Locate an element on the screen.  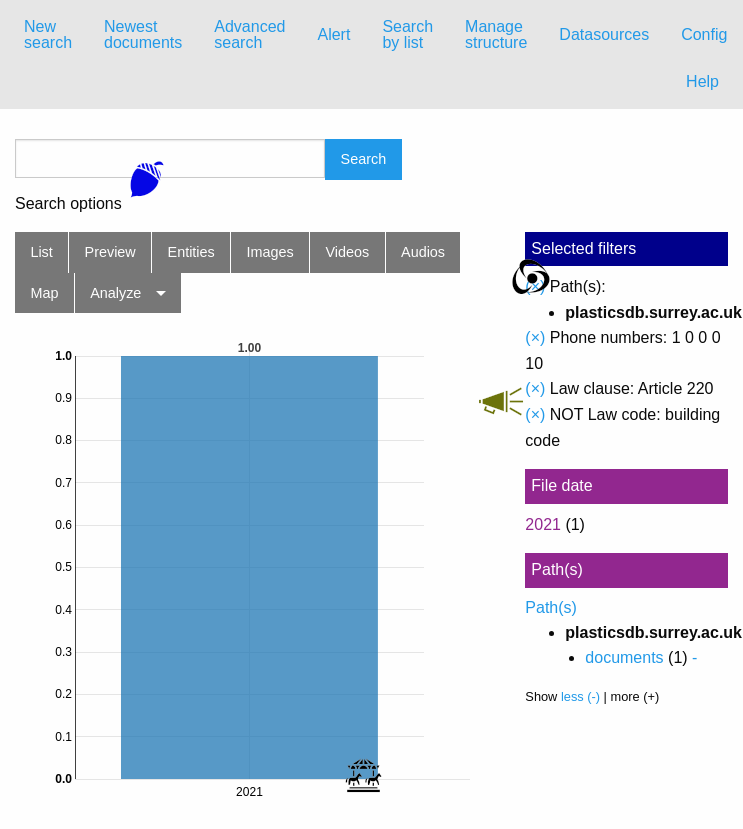
access carousel or slideshow view is located at coordinates (363, 774).